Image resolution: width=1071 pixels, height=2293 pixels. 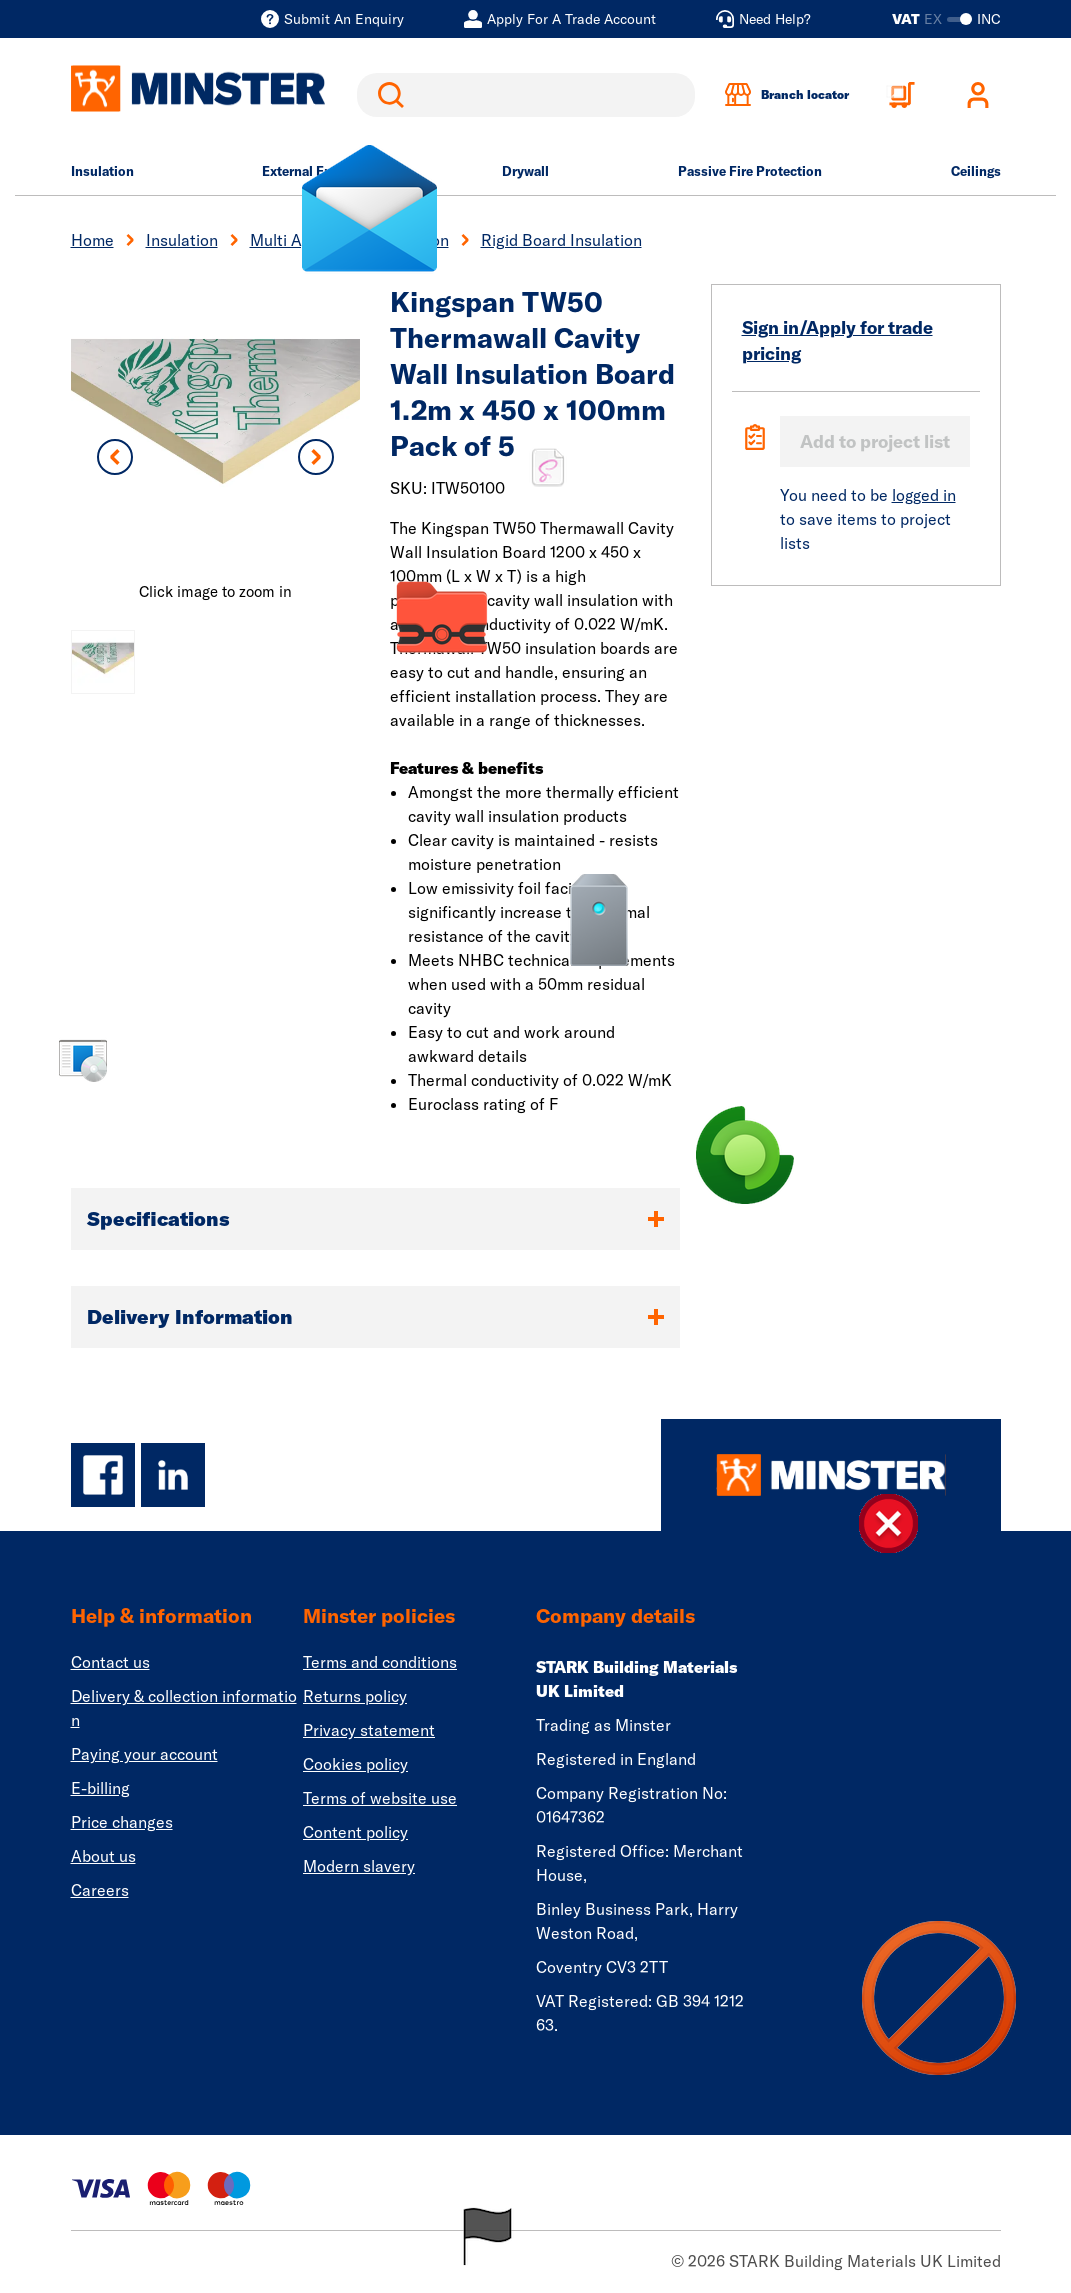 What do you see at coordinates (888, 1523) in the screenshot?
I see `indicates a OneDrive sync error` at bounding box center [888, 1523].